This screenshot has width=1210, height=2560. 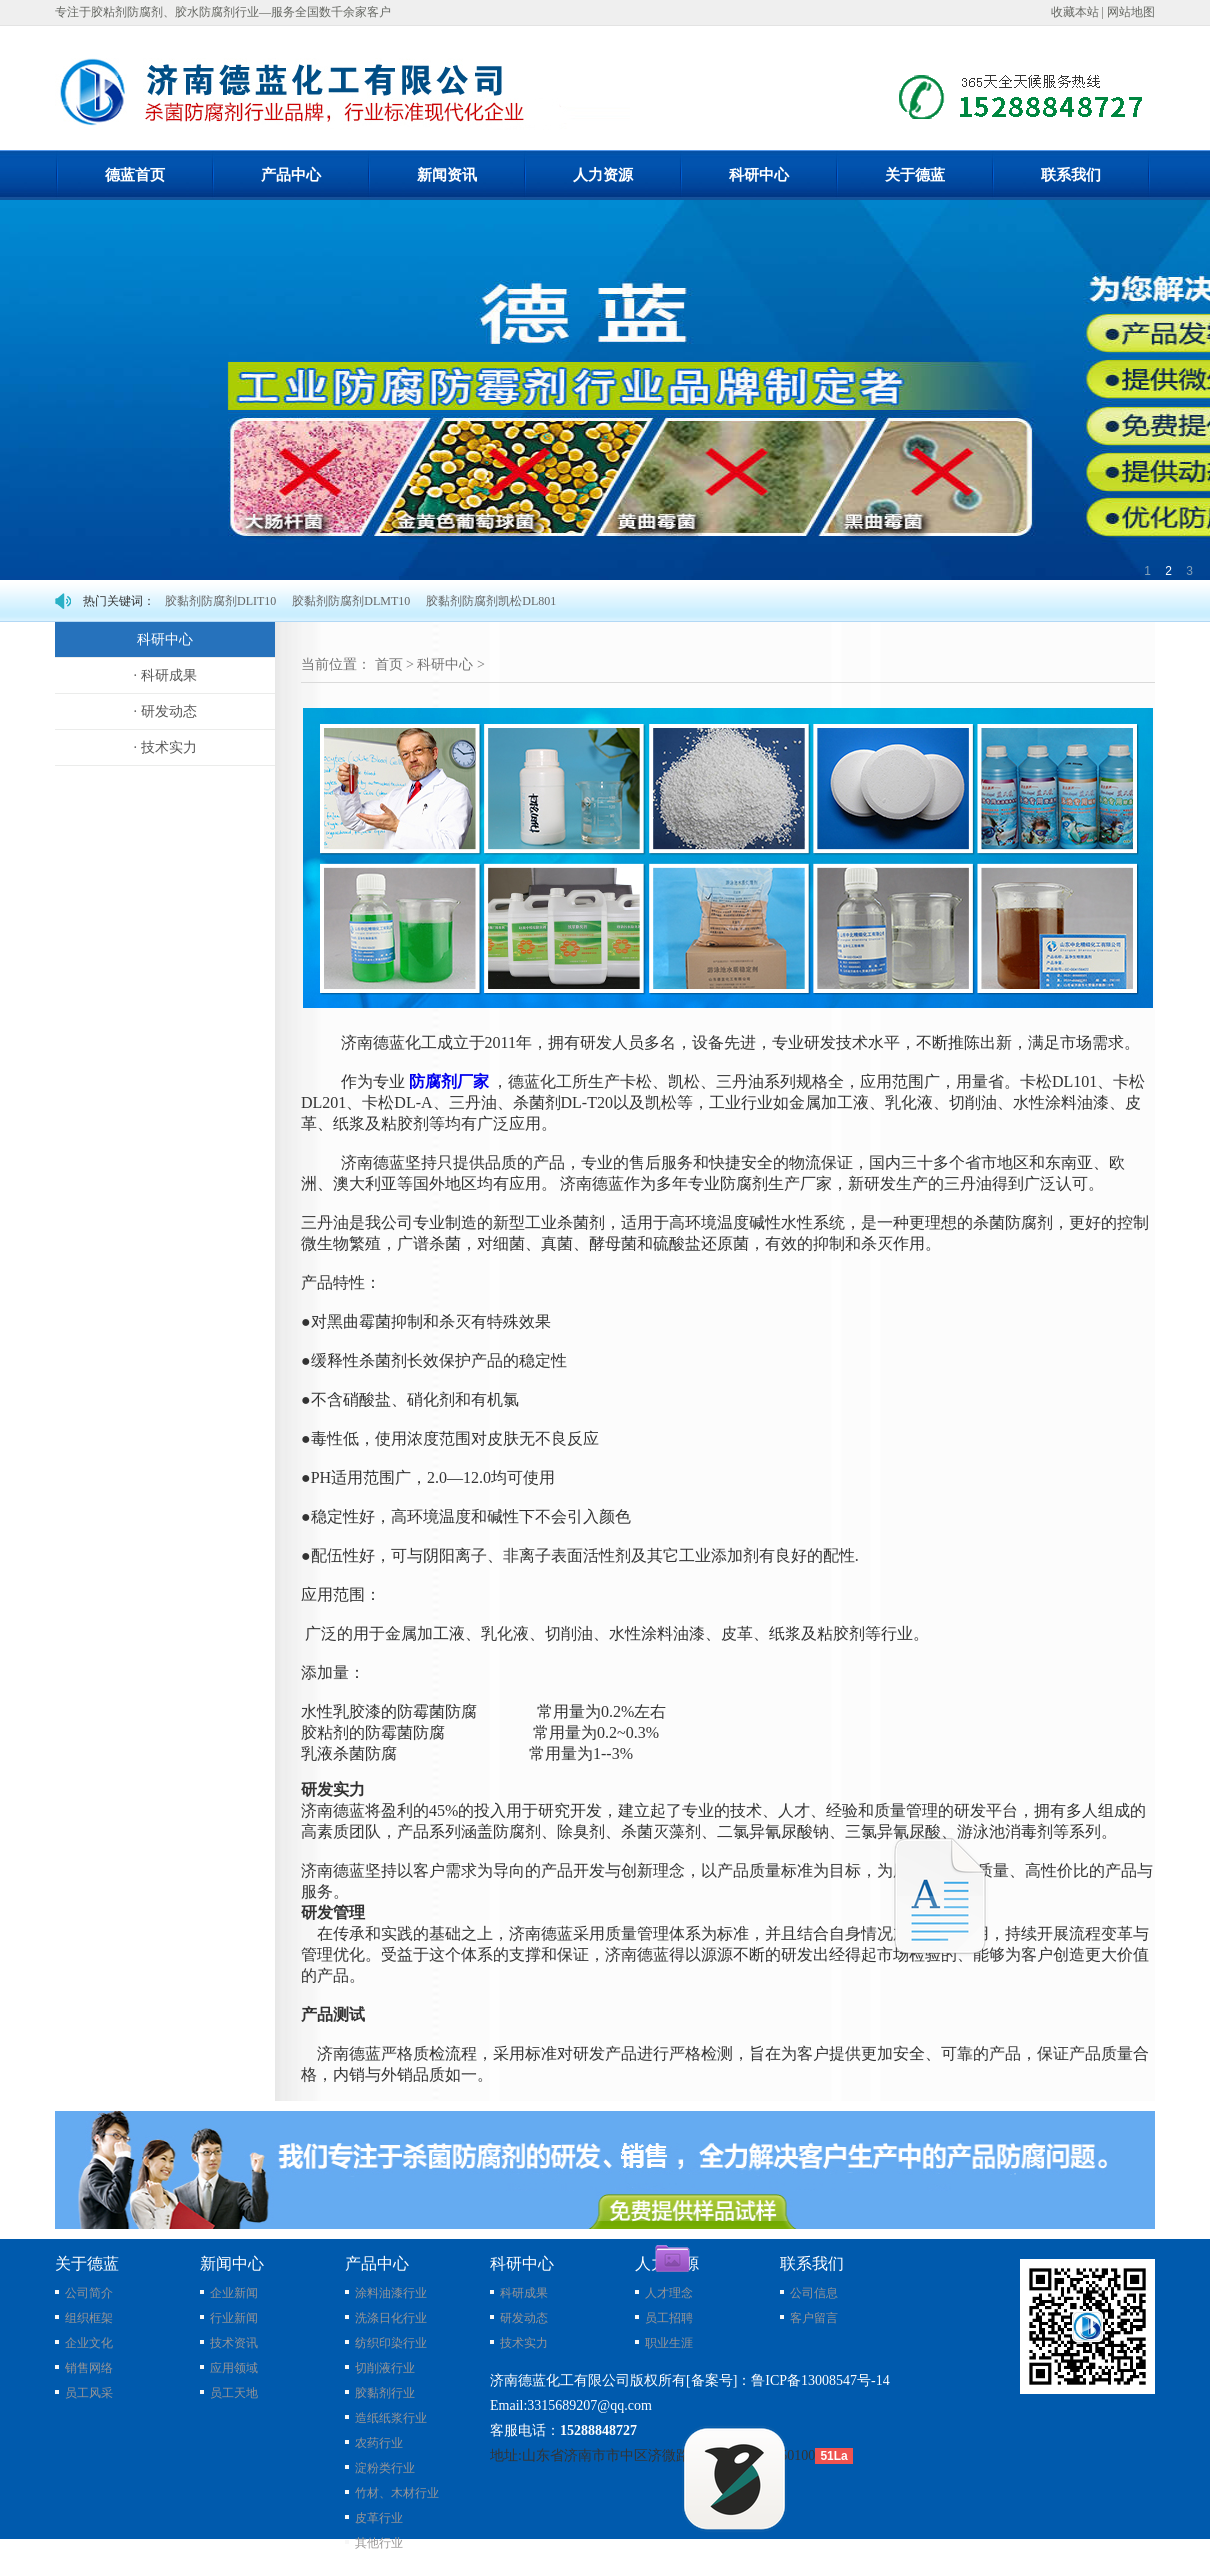 What do you see at coordinates (672, 2258) in the screenshot?
I see `open your images folder` at bounding box center [672, 2258].